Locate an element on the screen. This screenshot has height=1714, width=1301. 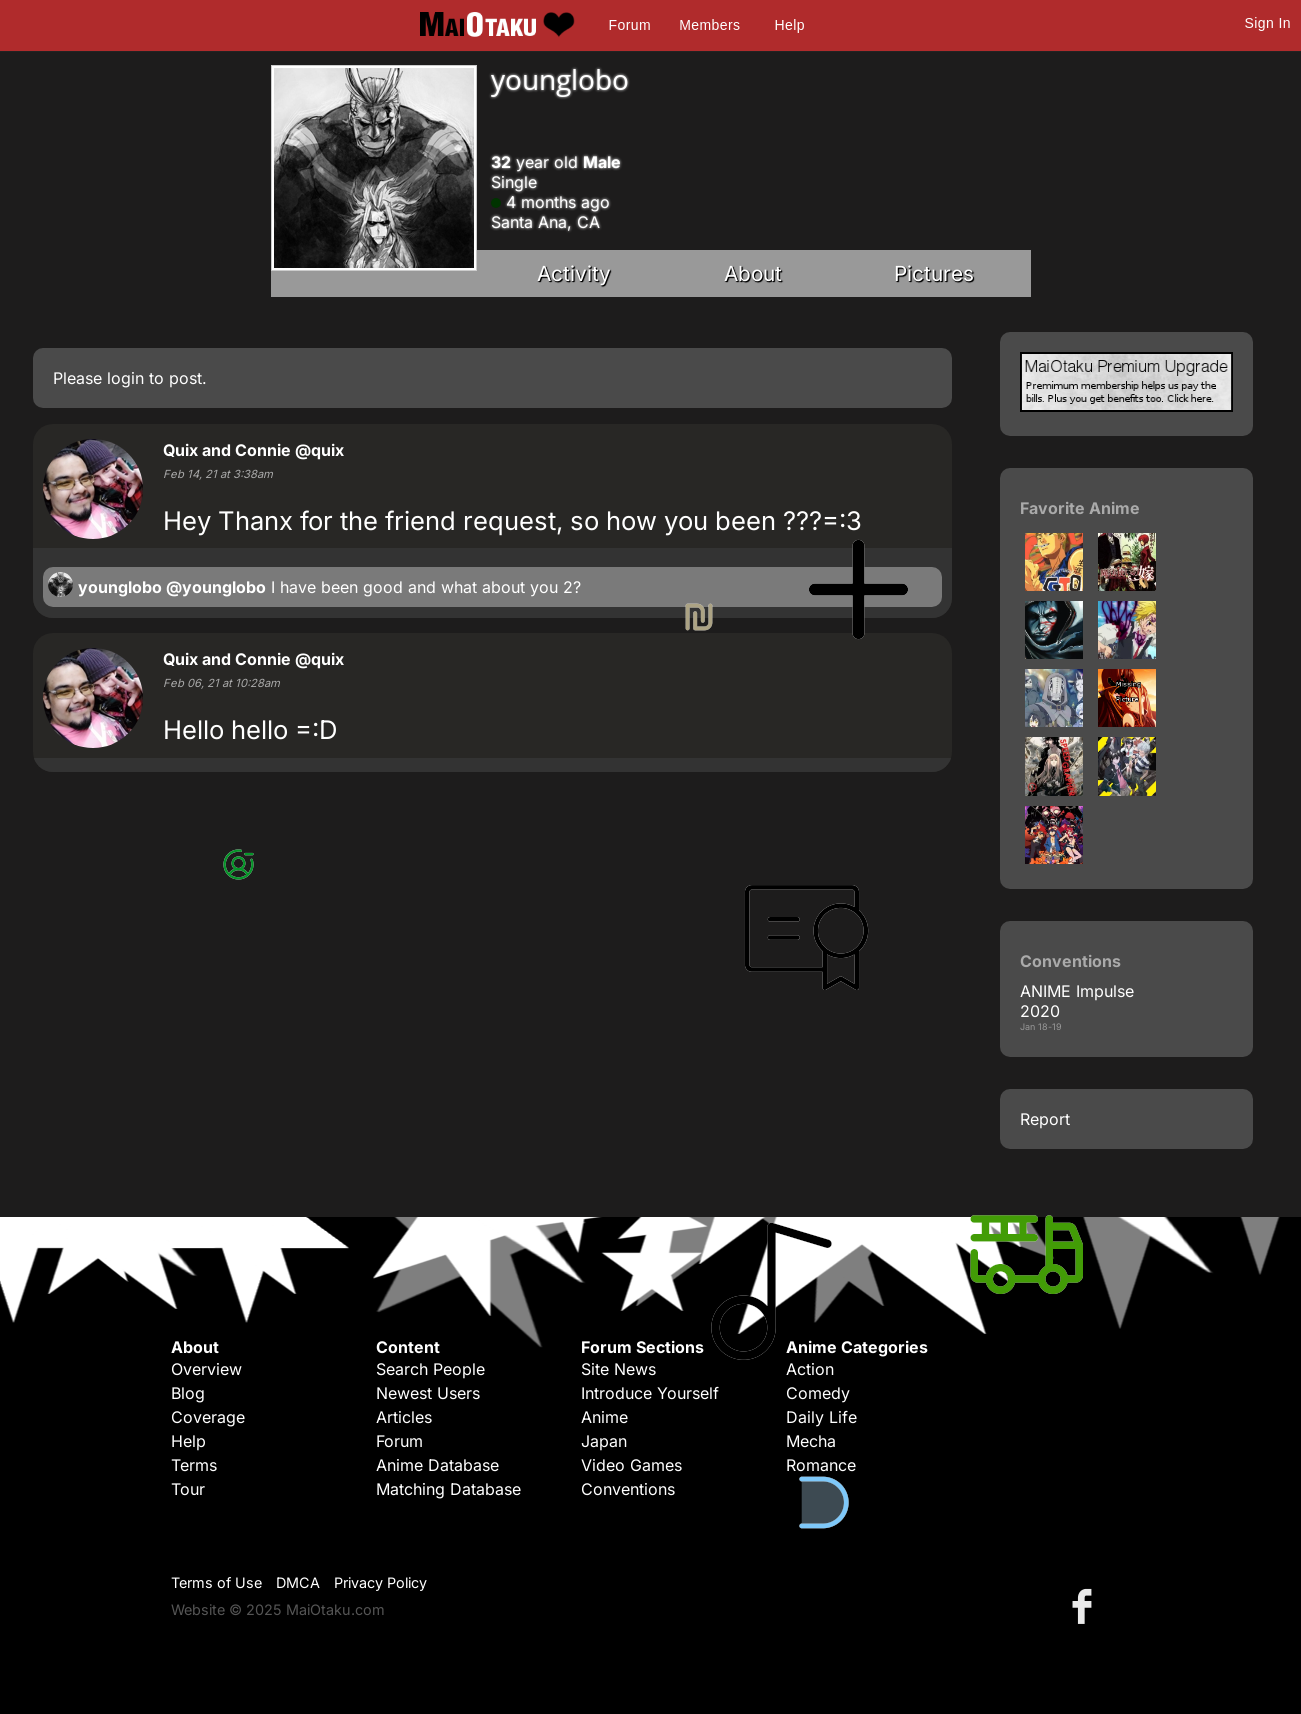
remove a user from your contacts is located at coordinates (238, 864).